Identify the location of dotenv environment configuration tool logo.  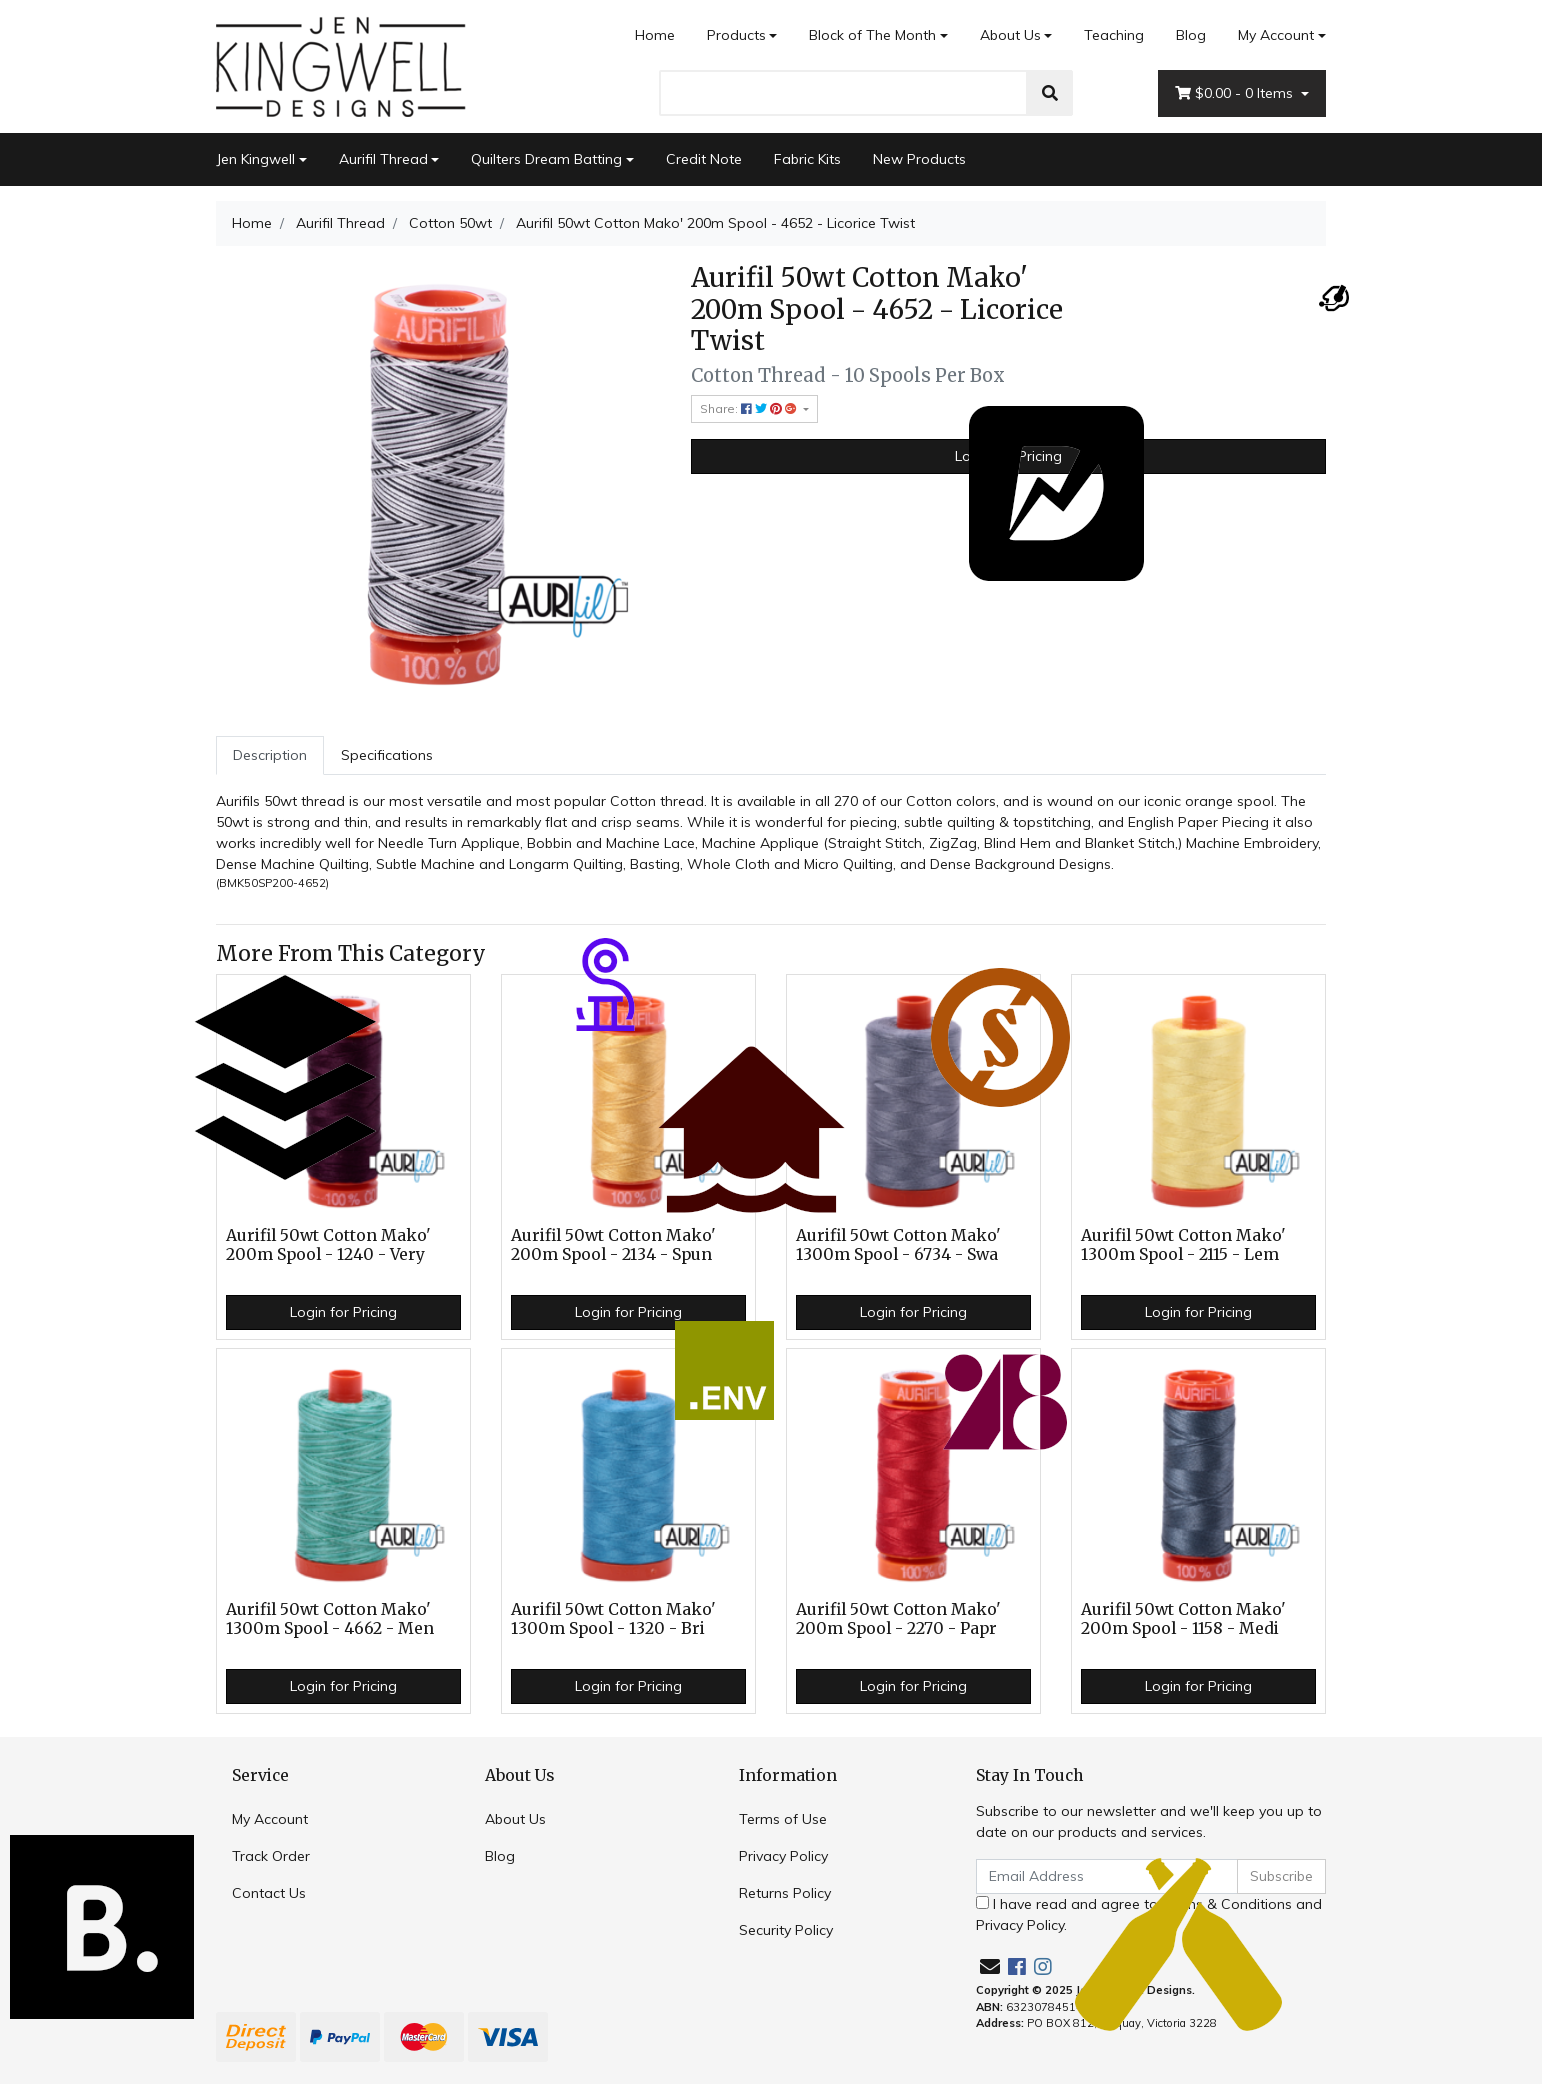
(724, 1370).